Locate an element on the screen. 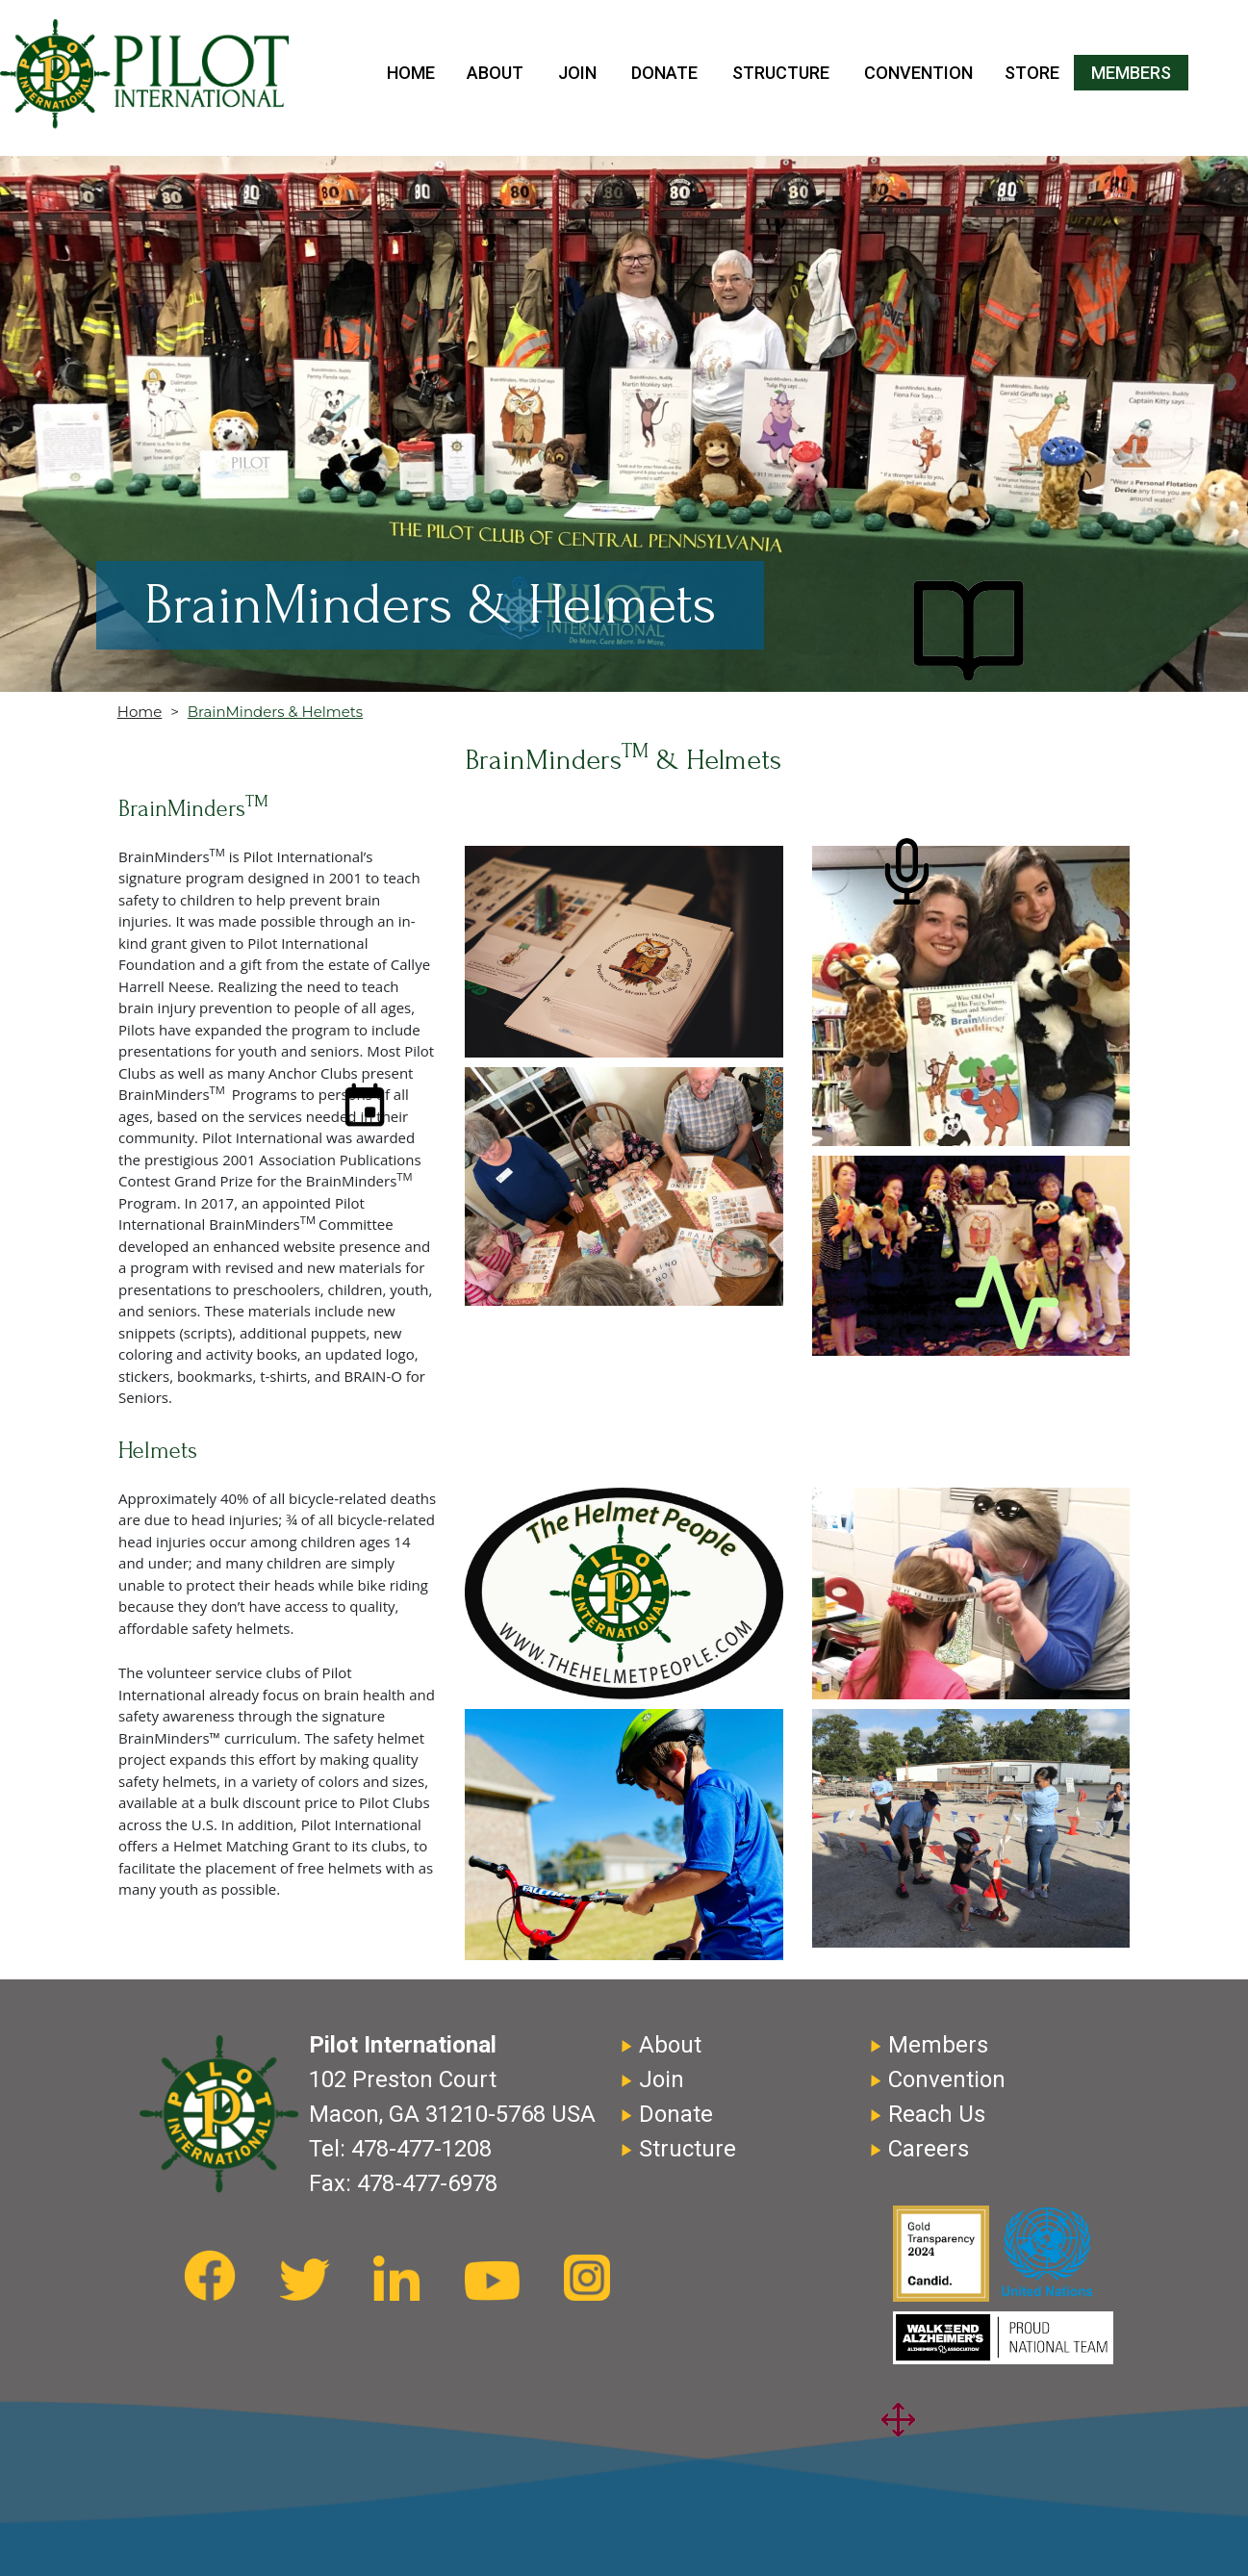 The image size is (1248, 2576). view activity or health metrics is located at coordinates (1006, 1302).